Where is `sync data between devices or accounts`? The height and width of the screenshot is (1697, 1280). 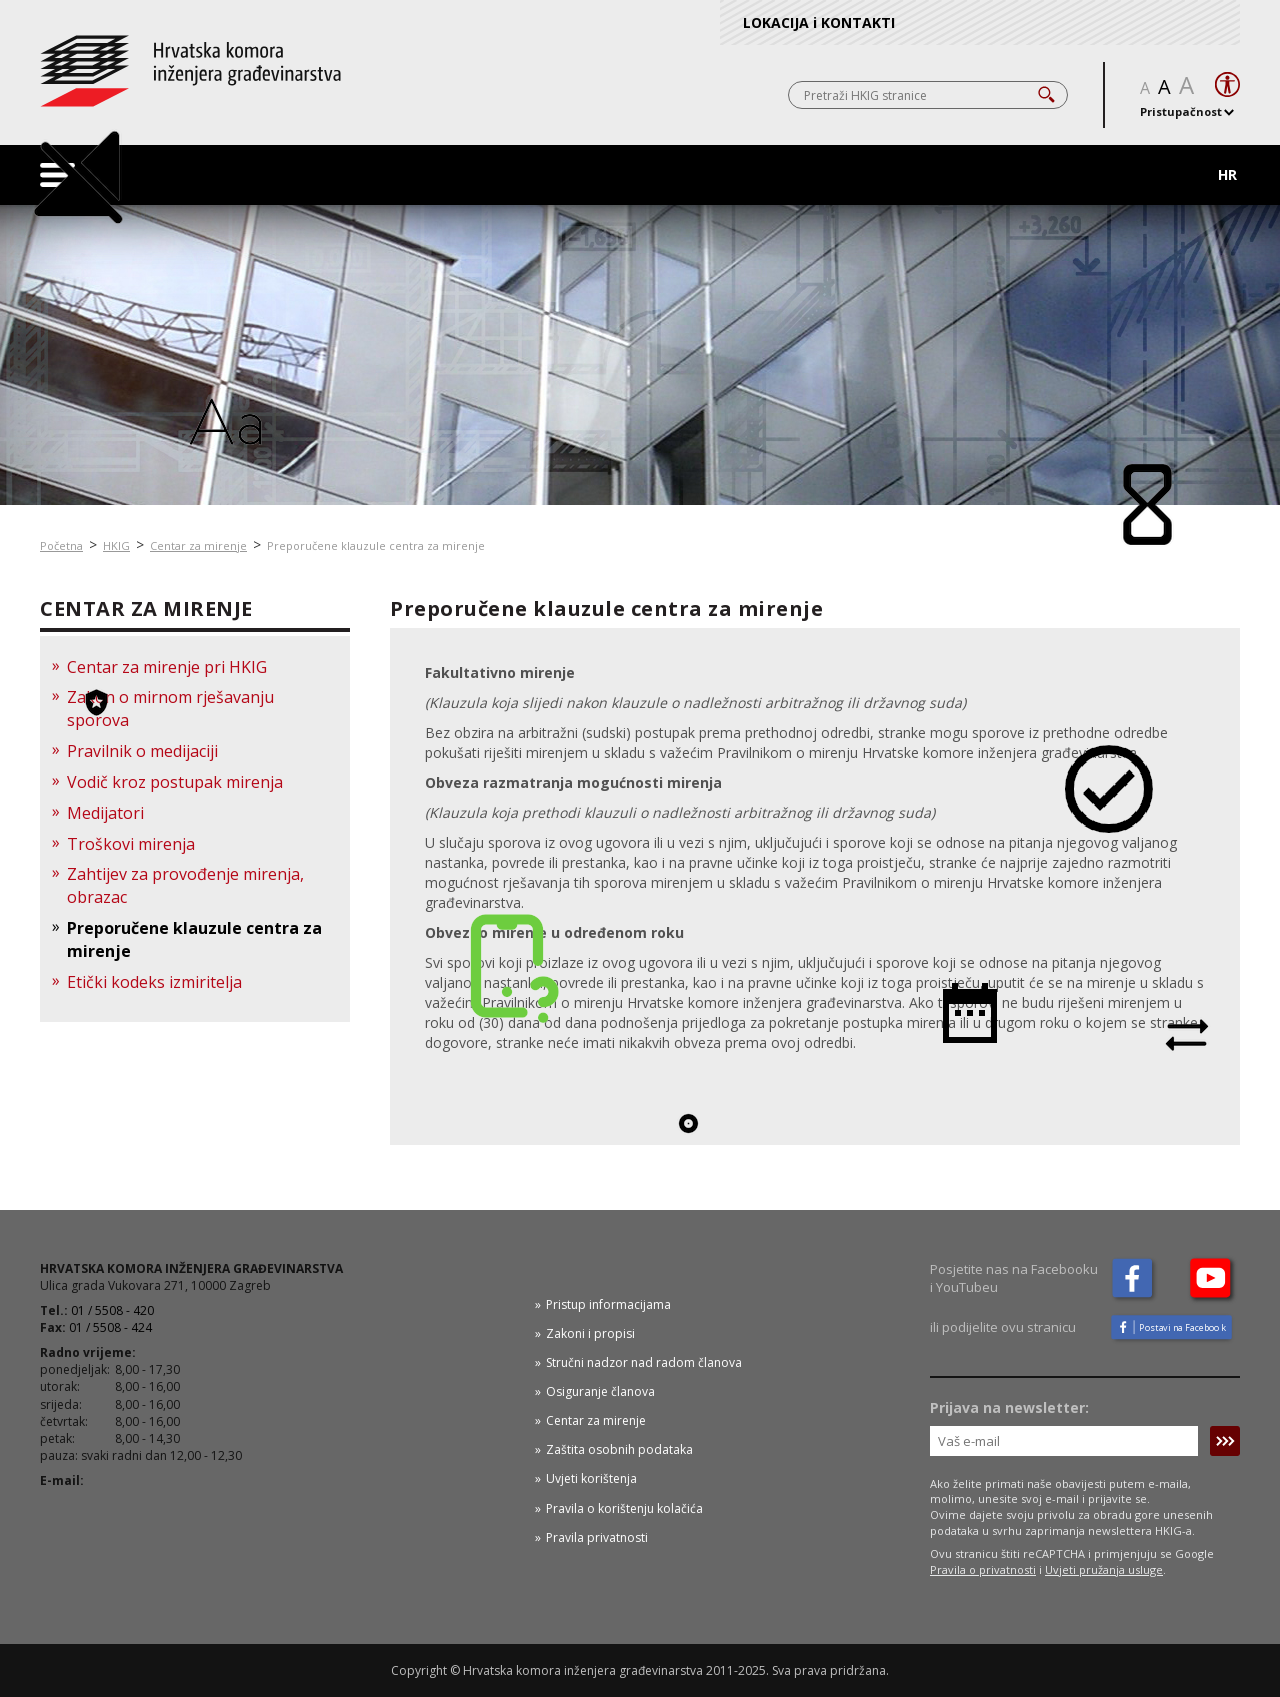 sync data between devices or accounts is located at coordinates (1187, 1035).